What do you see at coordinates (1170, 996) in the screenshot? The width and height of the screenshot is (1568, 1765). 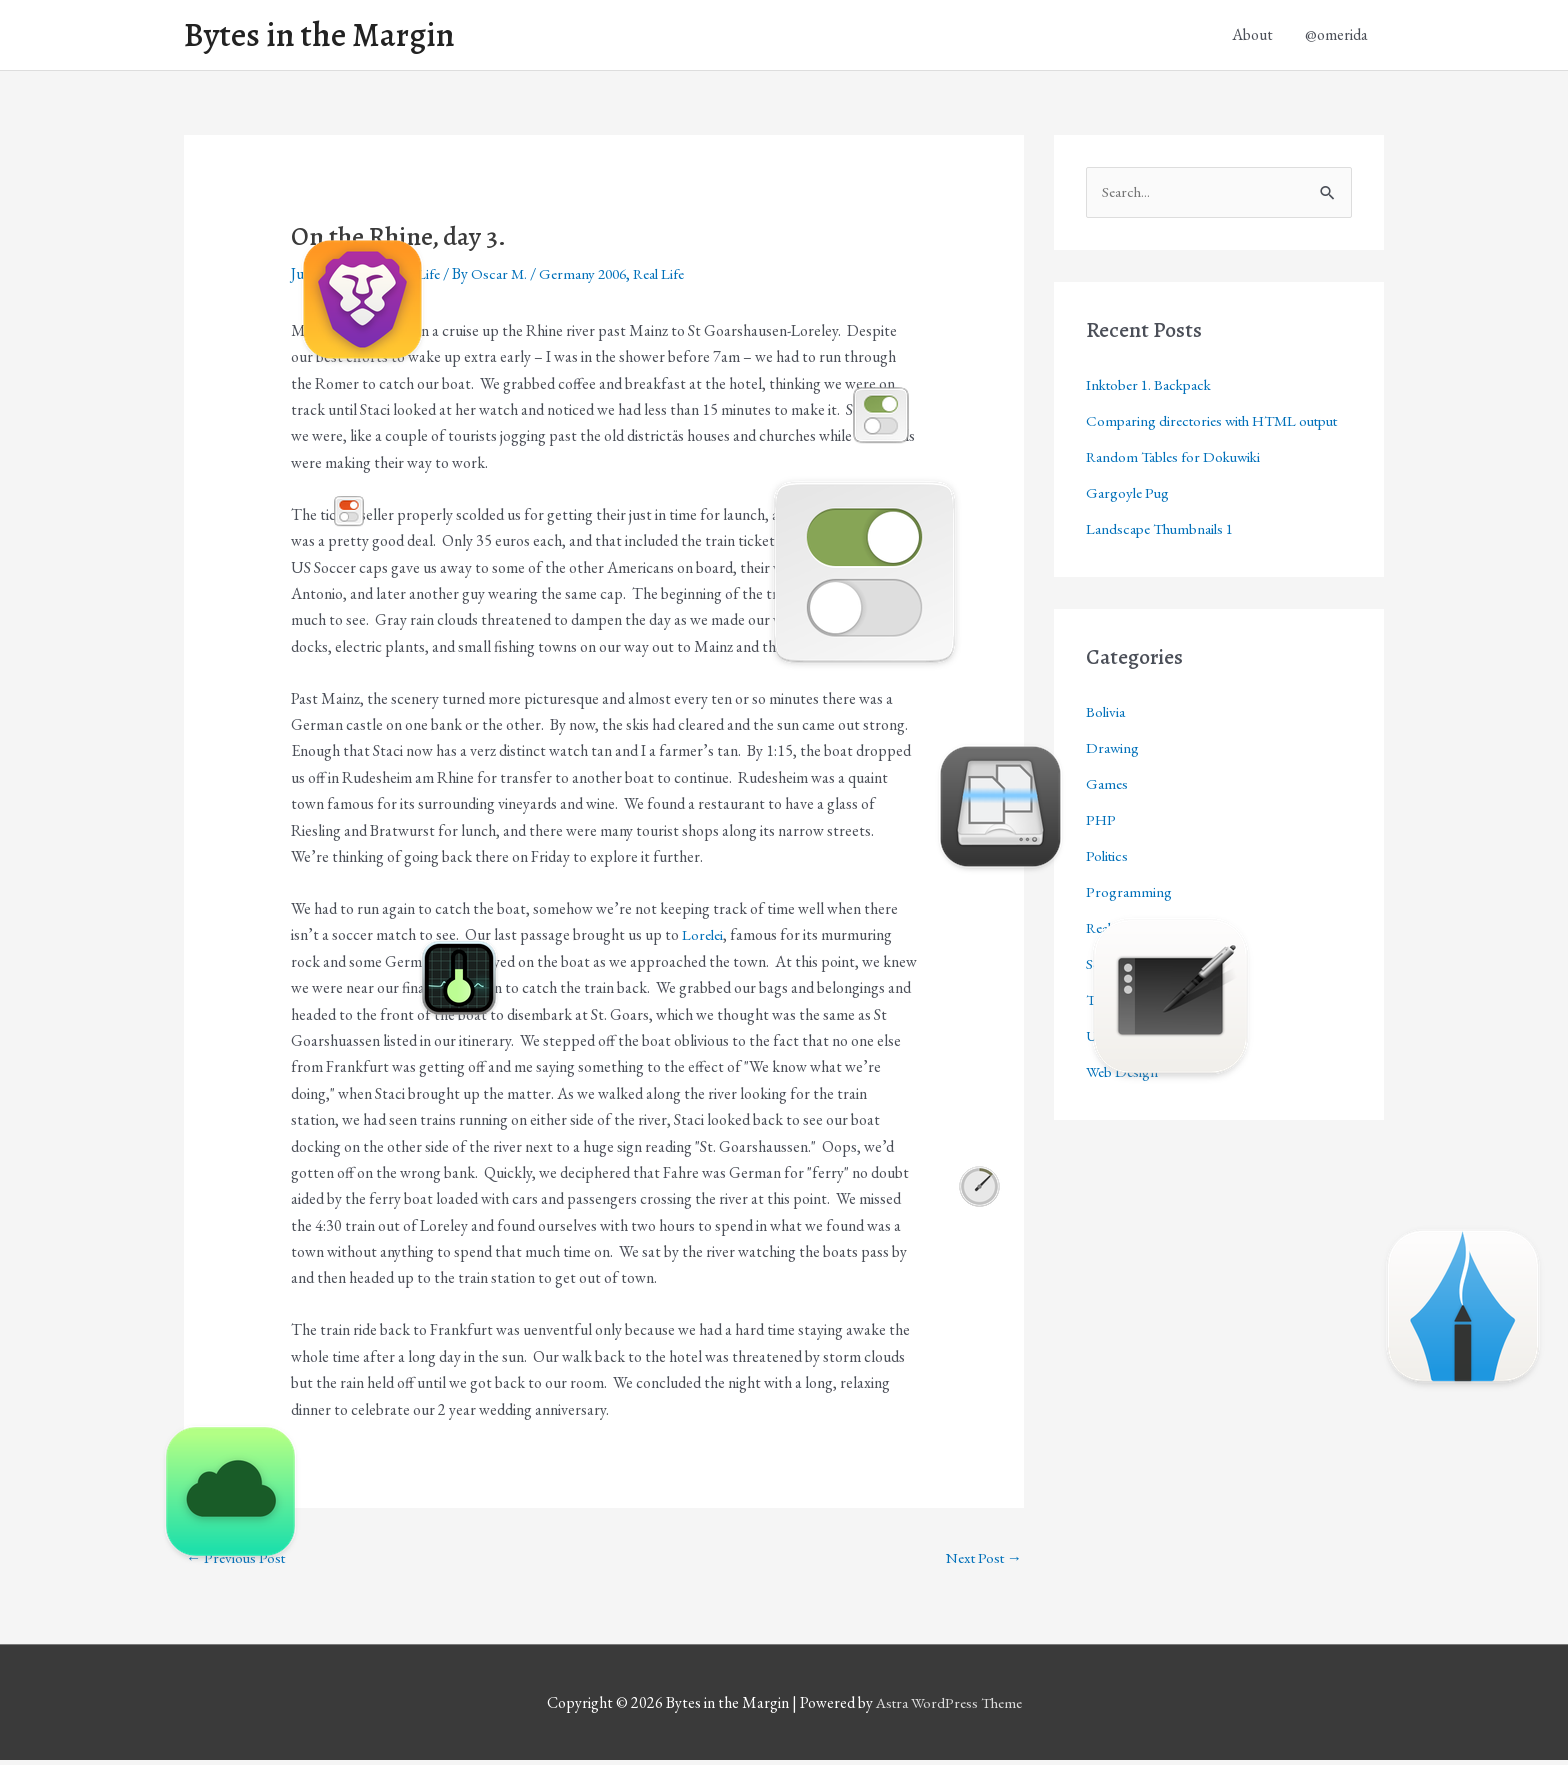 I see `open tablet input settings` at bounding box center [1170, 996].